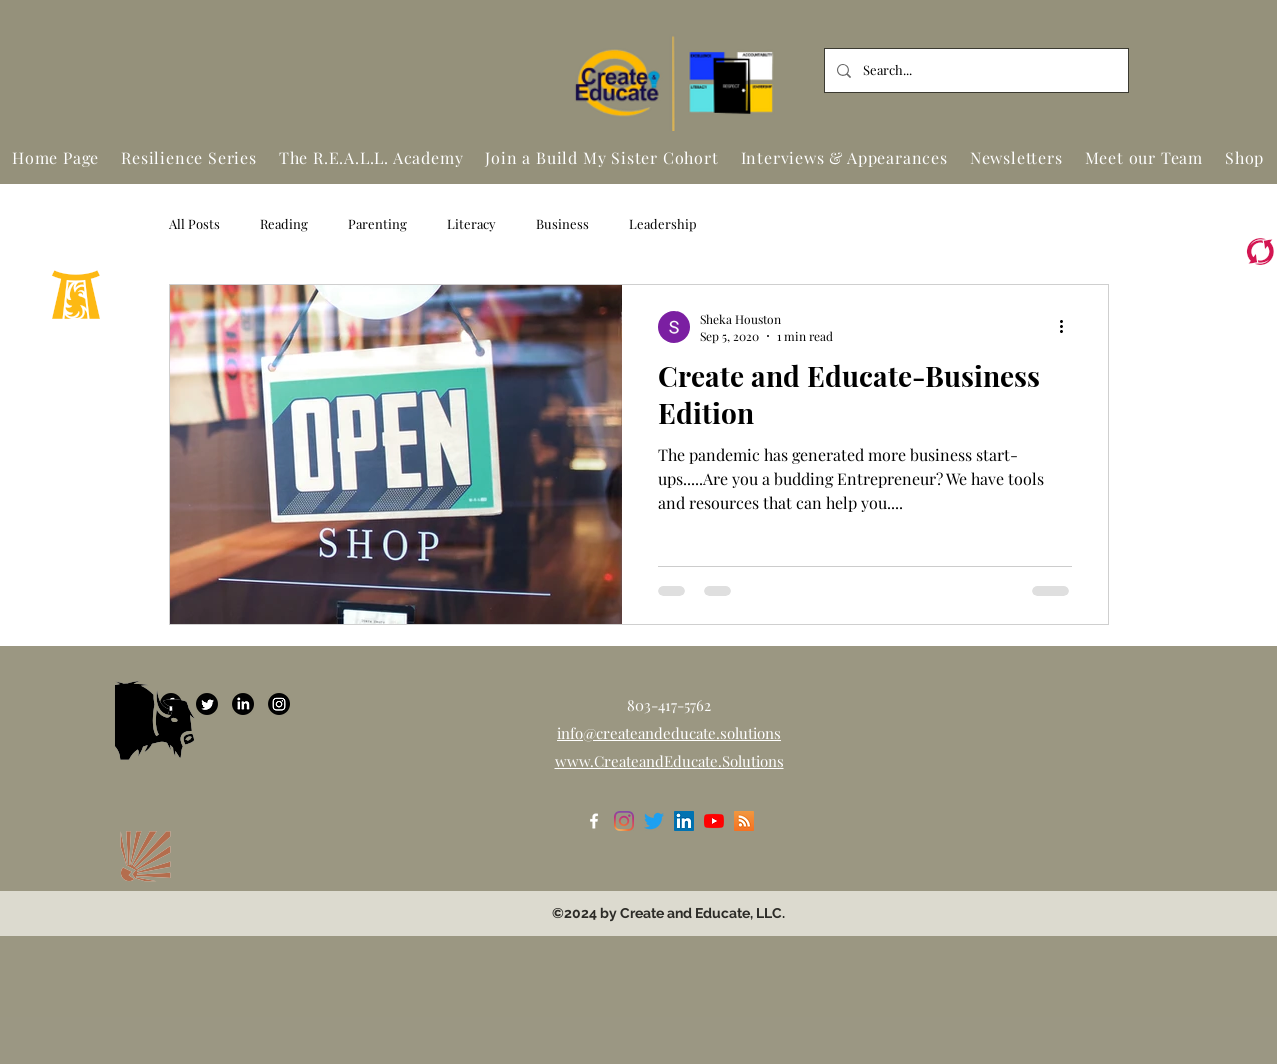  I want to click on enter a magic portal or dimensional gateway, so click(76, 295).